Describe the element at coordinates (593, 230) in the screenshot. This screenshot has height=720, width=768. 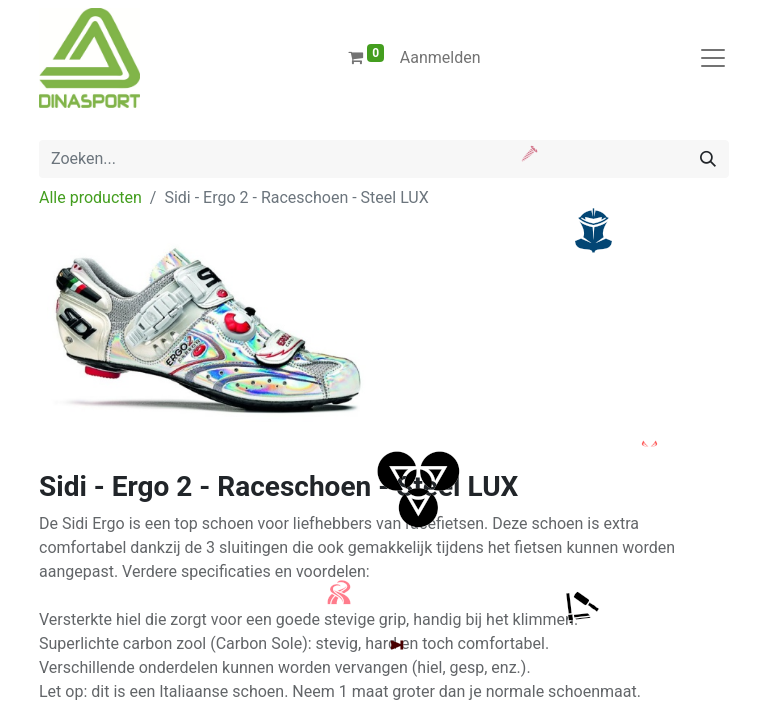
I see `select knight or medieval warrior class` at that location.